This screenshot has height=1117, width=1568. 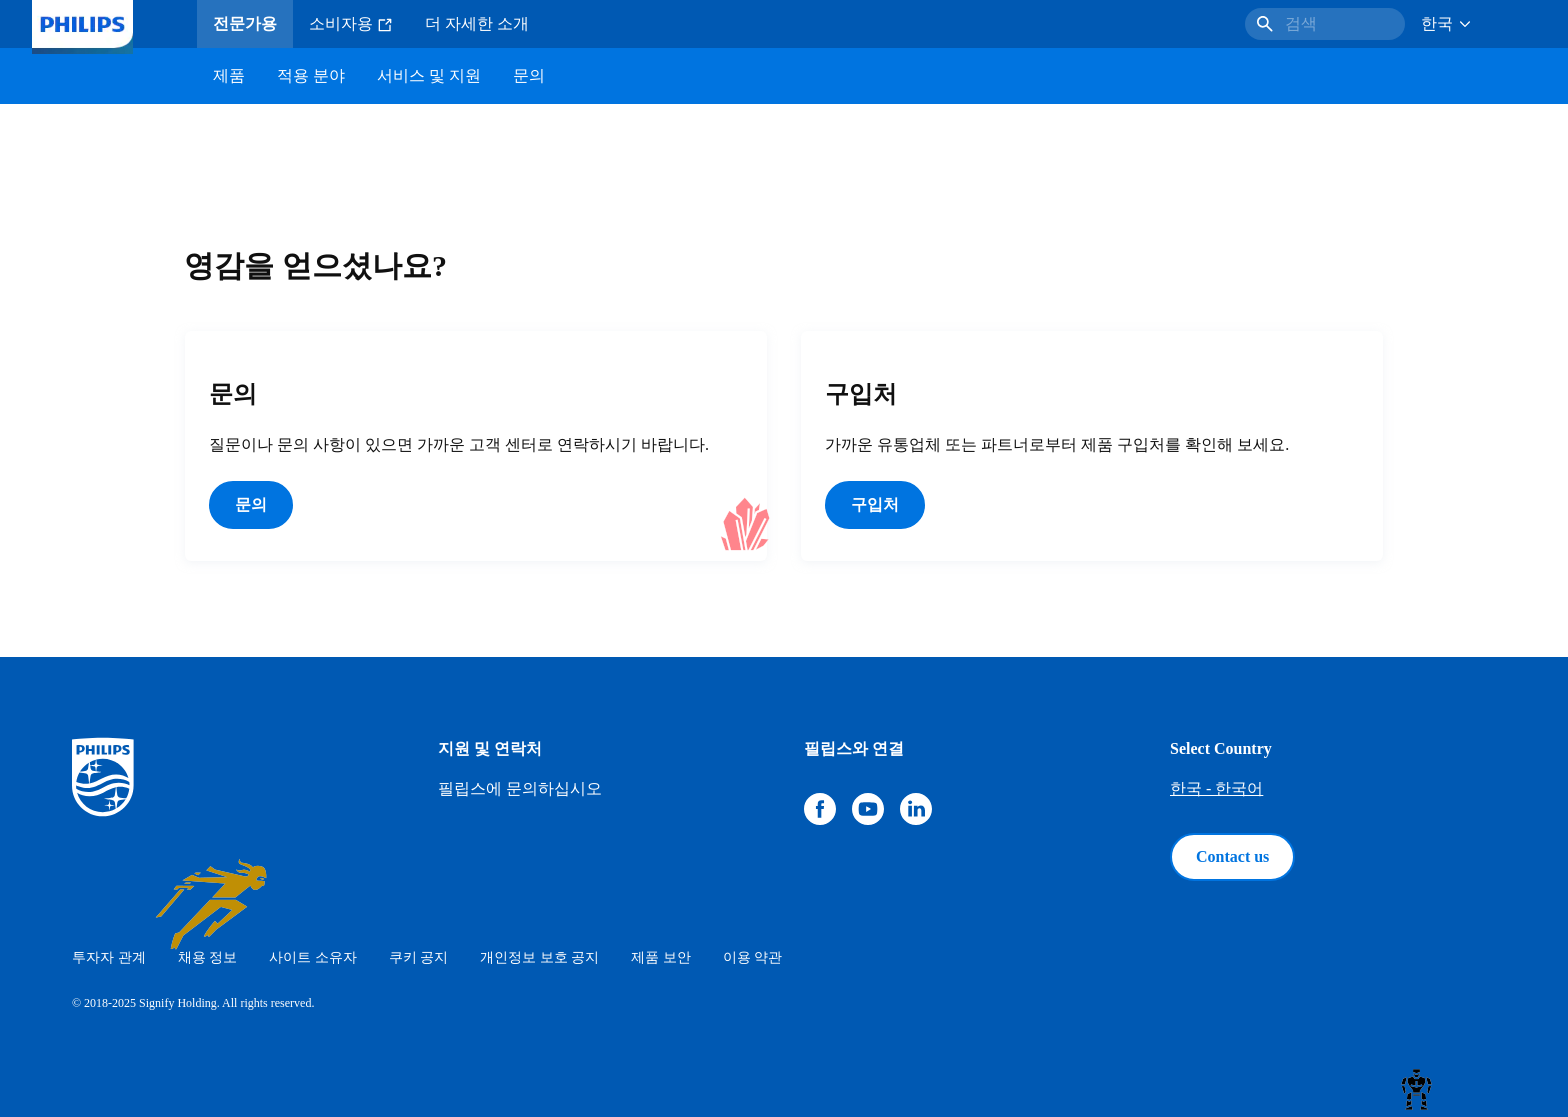 What do you see at coordinates (745, 524) in the screenshot?
I see `view crystal resources or inventory` at bounding box center [745, 524].